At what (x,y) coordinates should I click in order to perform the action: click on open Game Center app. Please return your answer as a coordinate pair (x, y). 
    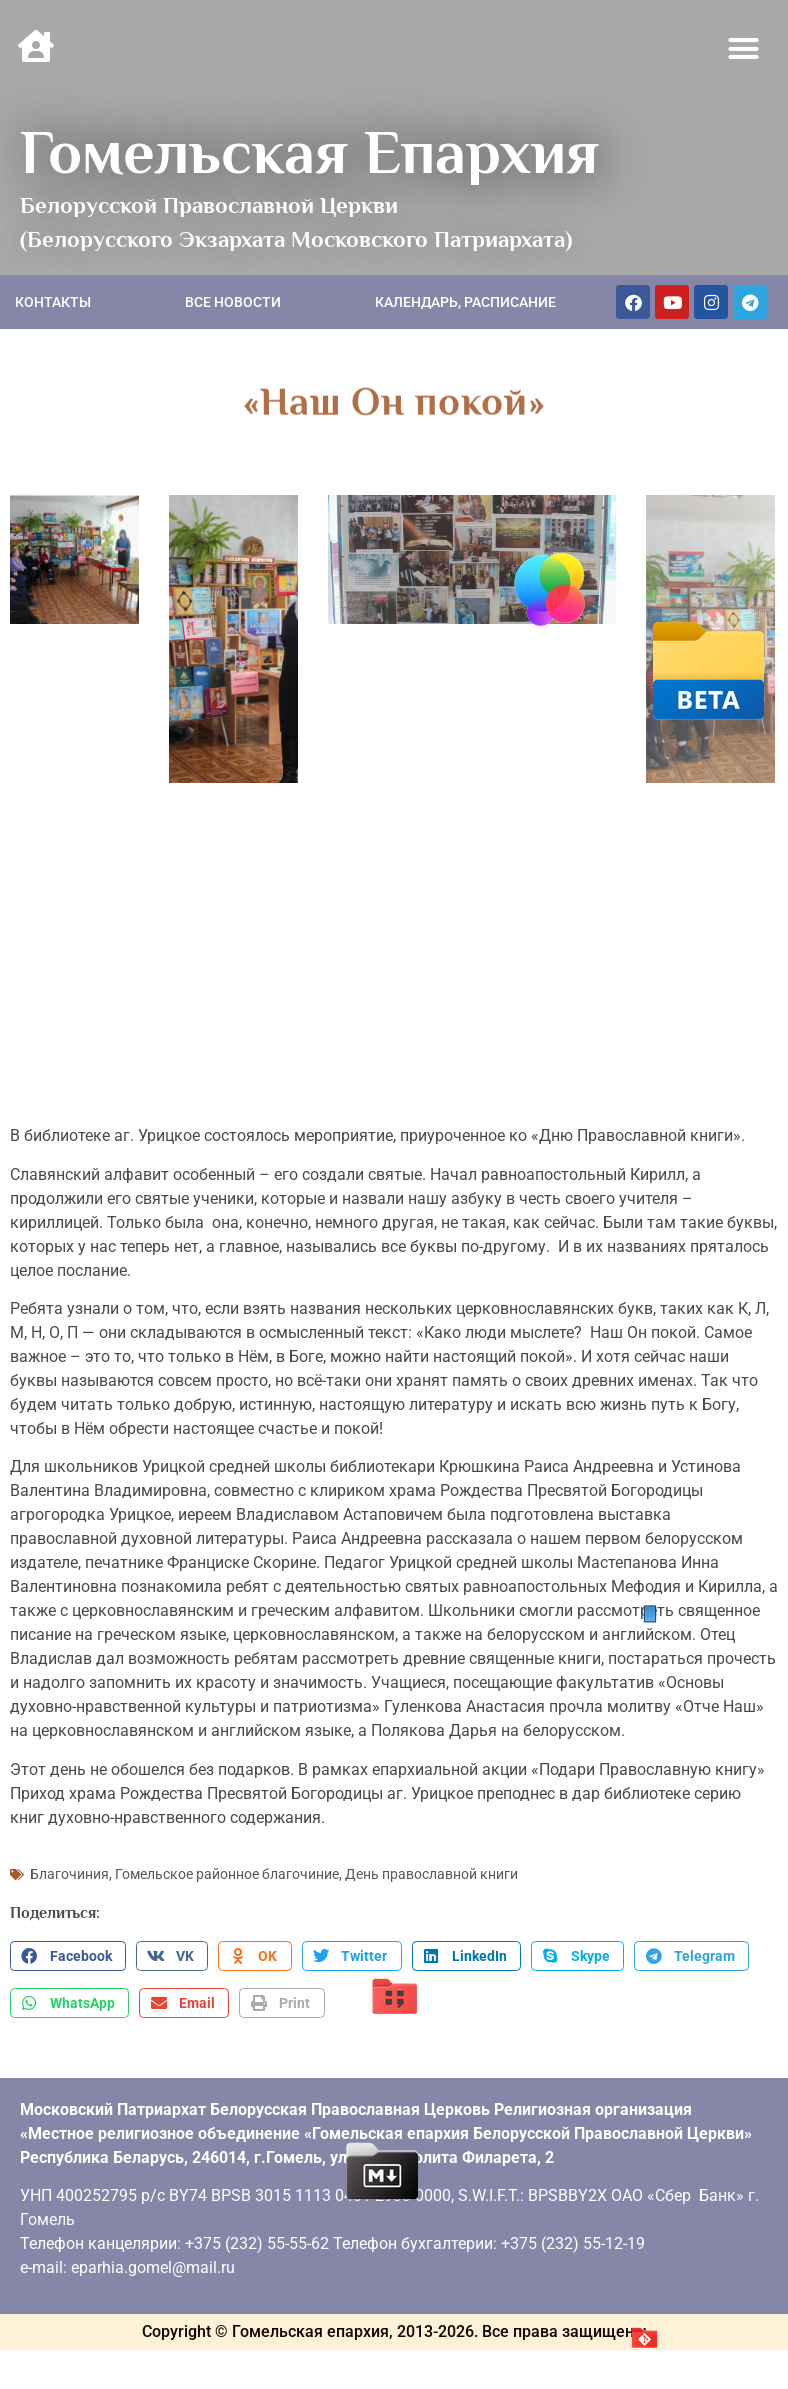
    Looking at the image, I should click on (549, 589).